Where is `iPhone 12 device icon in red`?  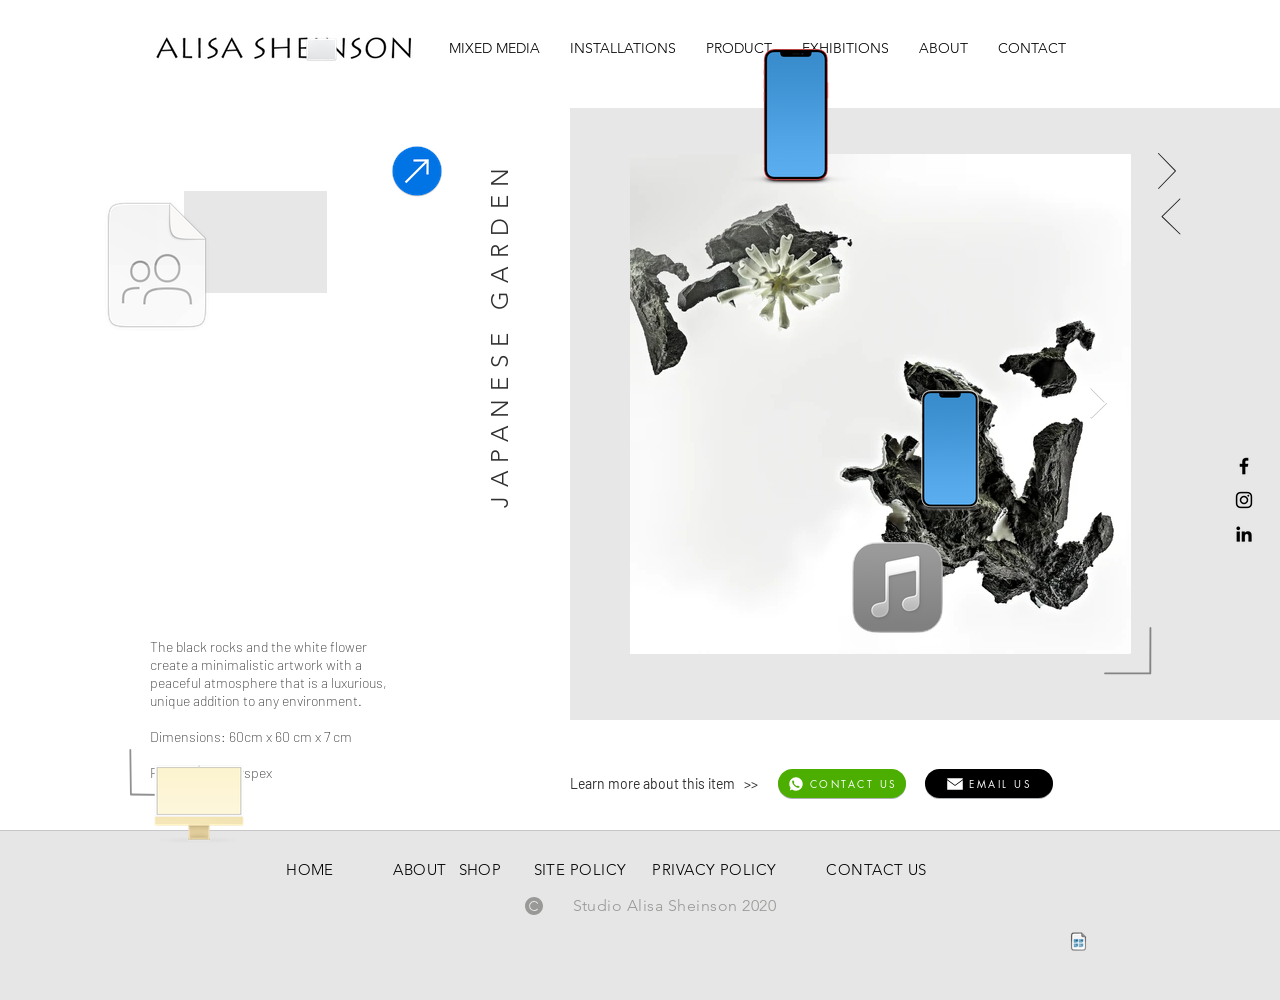 iPhone 12 device icon in red is located at coordinates (796, 117).